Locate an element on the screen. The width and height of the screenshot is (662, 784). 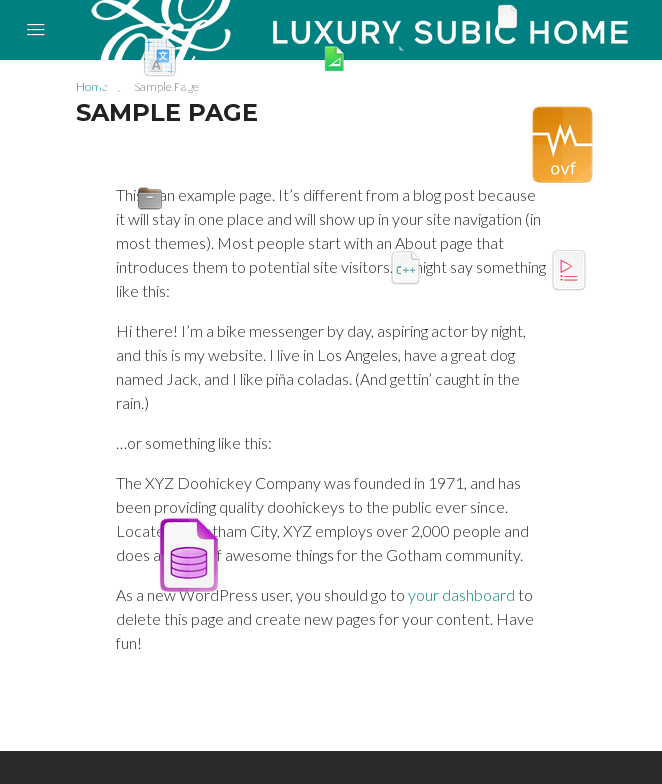
open a UI designer or interface builder file is located at coordinates (364, 59).